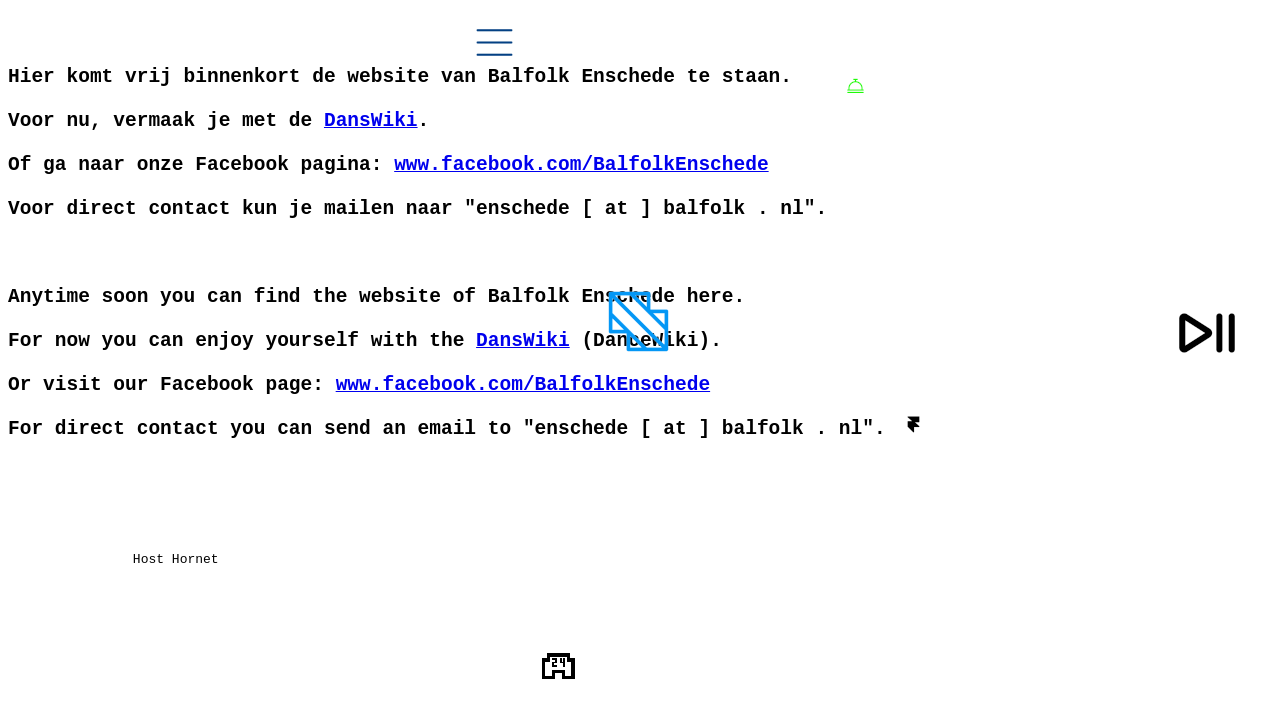  Describe the element at coordinates (1207, 333) in the screenshot. I see `toggle between play and pause for media playback` at that location.